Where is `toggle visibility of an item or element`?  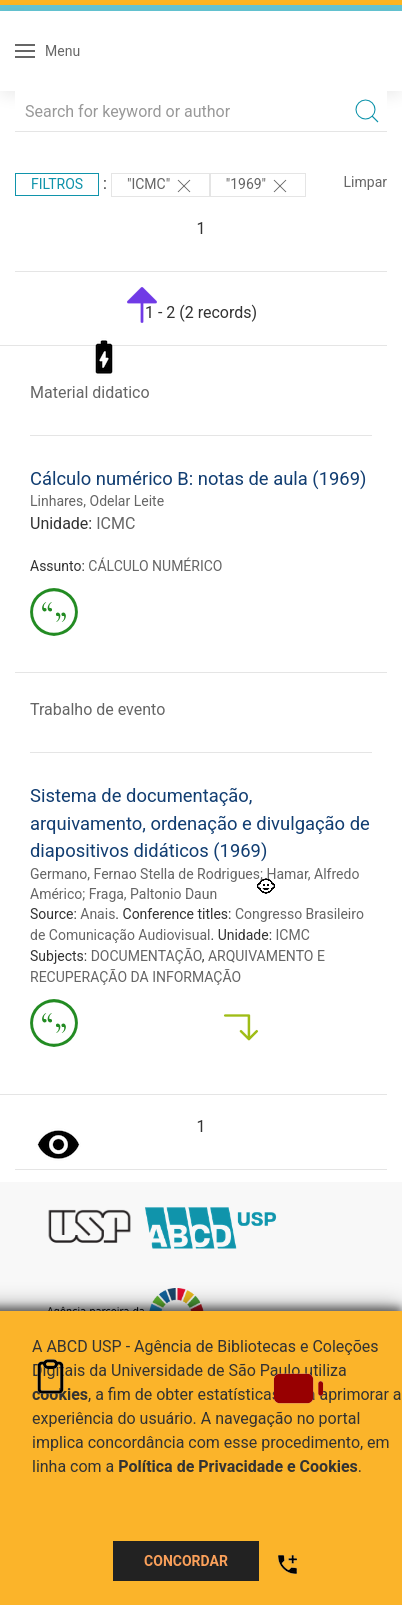
toggle visibility of an item or element is located at coordinates (58, 1145).